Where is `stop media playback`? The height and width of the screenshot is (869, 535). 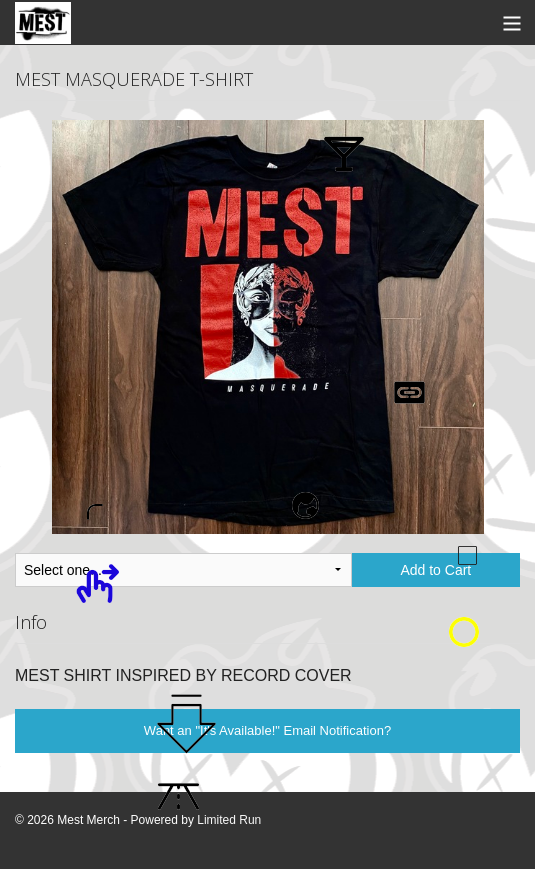
stop media playback is located at coordinates (467, 555).